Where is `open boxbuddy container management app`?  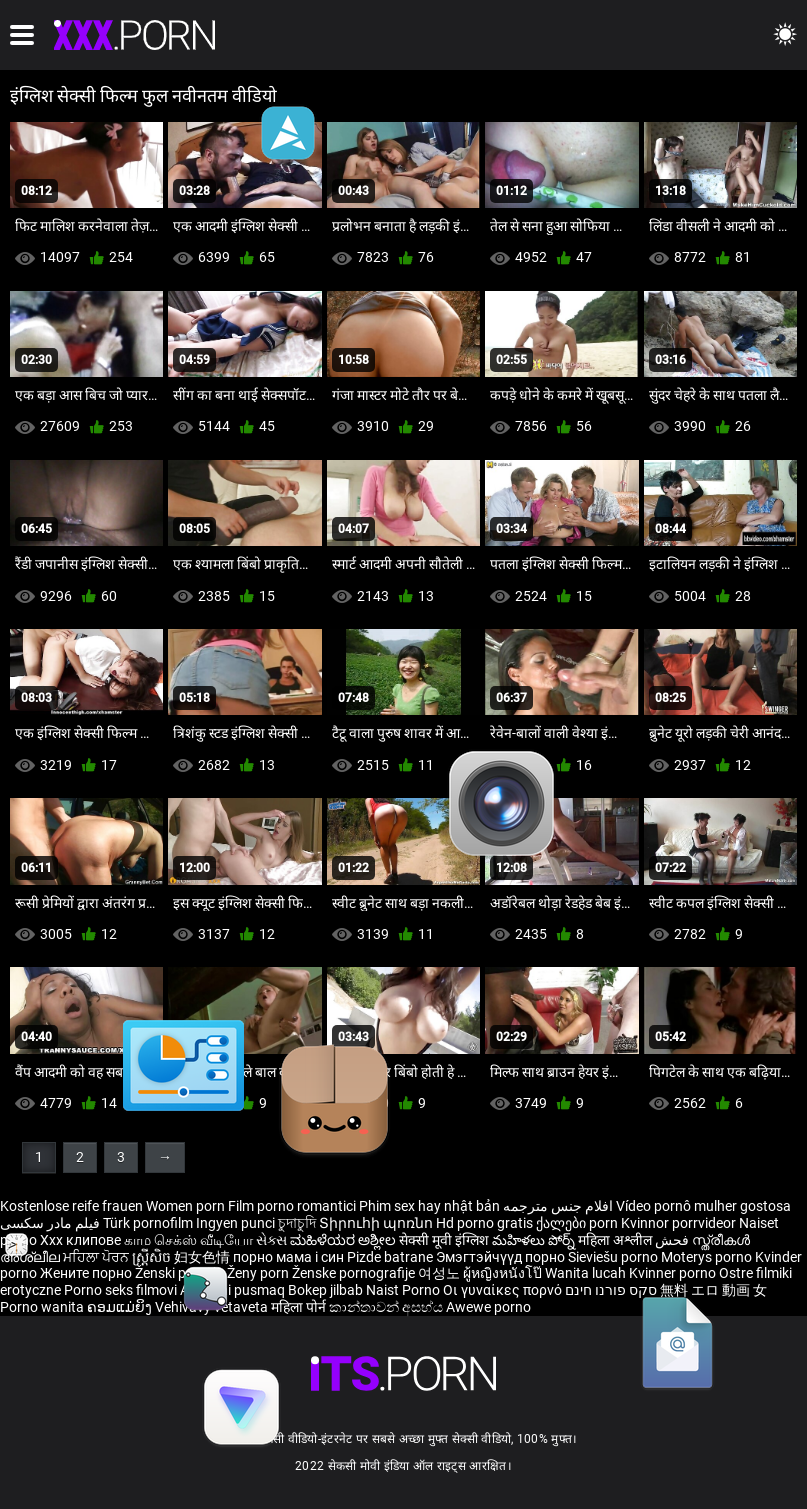
open boxbuddy container management app is located at coordinates (334, 1099).